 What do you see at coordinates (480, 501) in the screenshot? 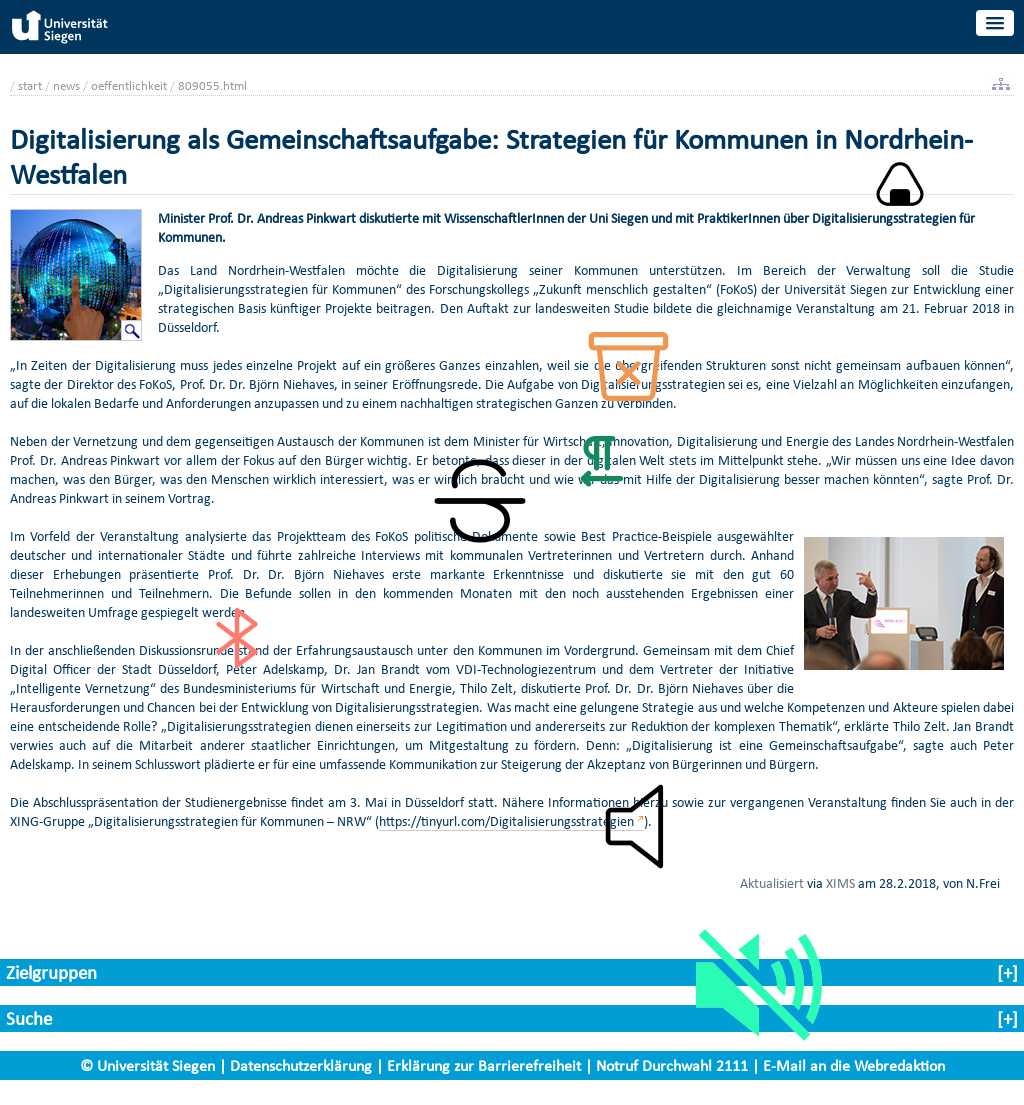
I see `apply strikethrough formatting to selected text` at bounding box center [480, 501].